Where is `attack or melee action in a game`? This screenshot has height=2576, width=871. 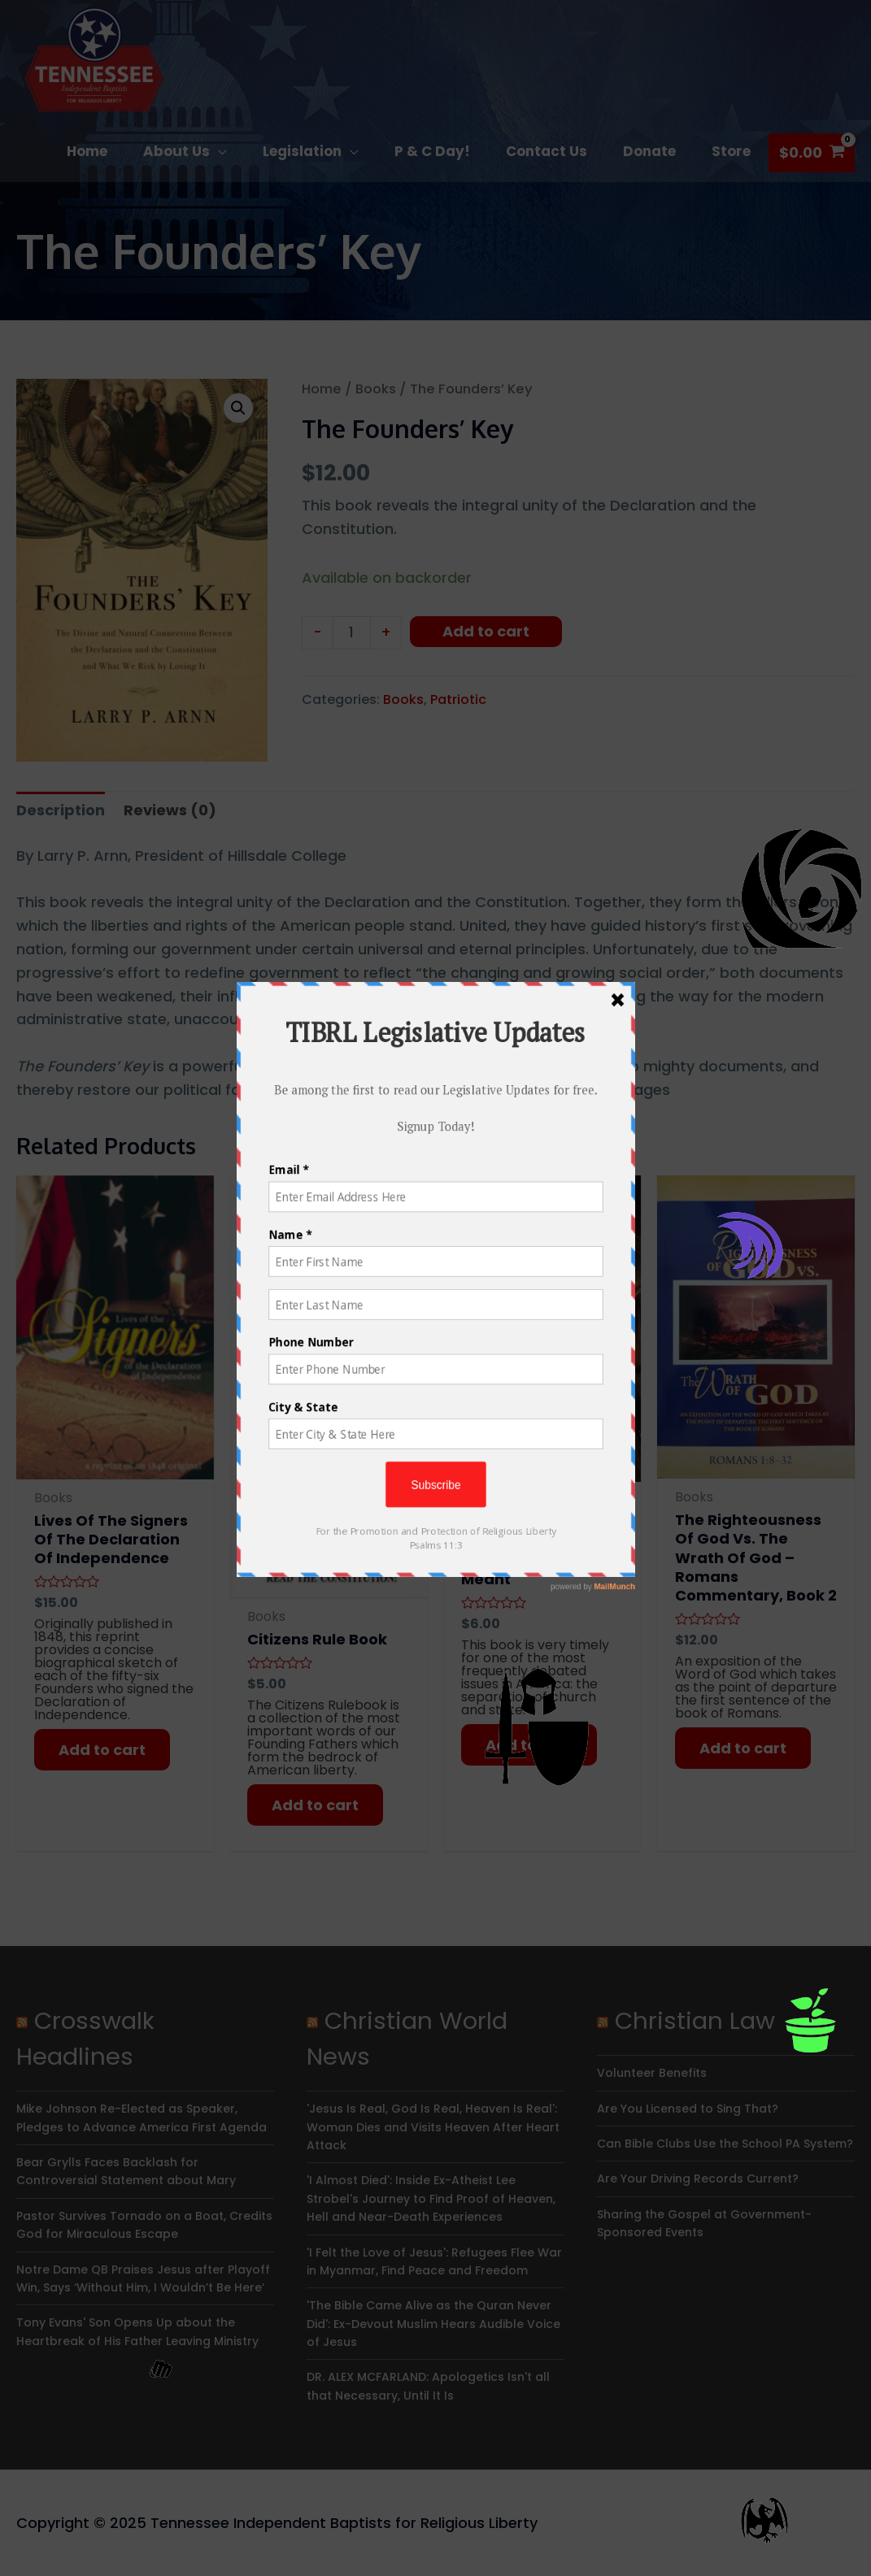 attack or melee action in a game is located at coordinates (160, 2370).